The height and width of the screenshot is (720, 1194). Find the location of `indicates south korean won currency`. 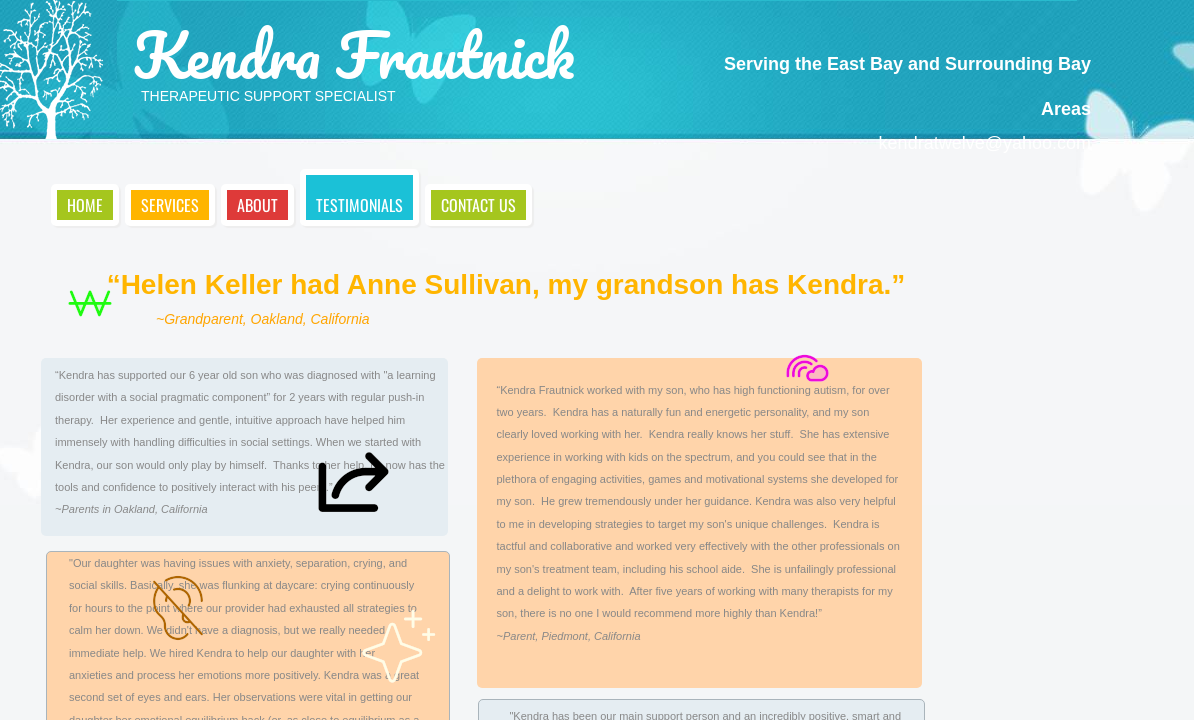

indicates south korean won currency is located at coordinates (90, 302).